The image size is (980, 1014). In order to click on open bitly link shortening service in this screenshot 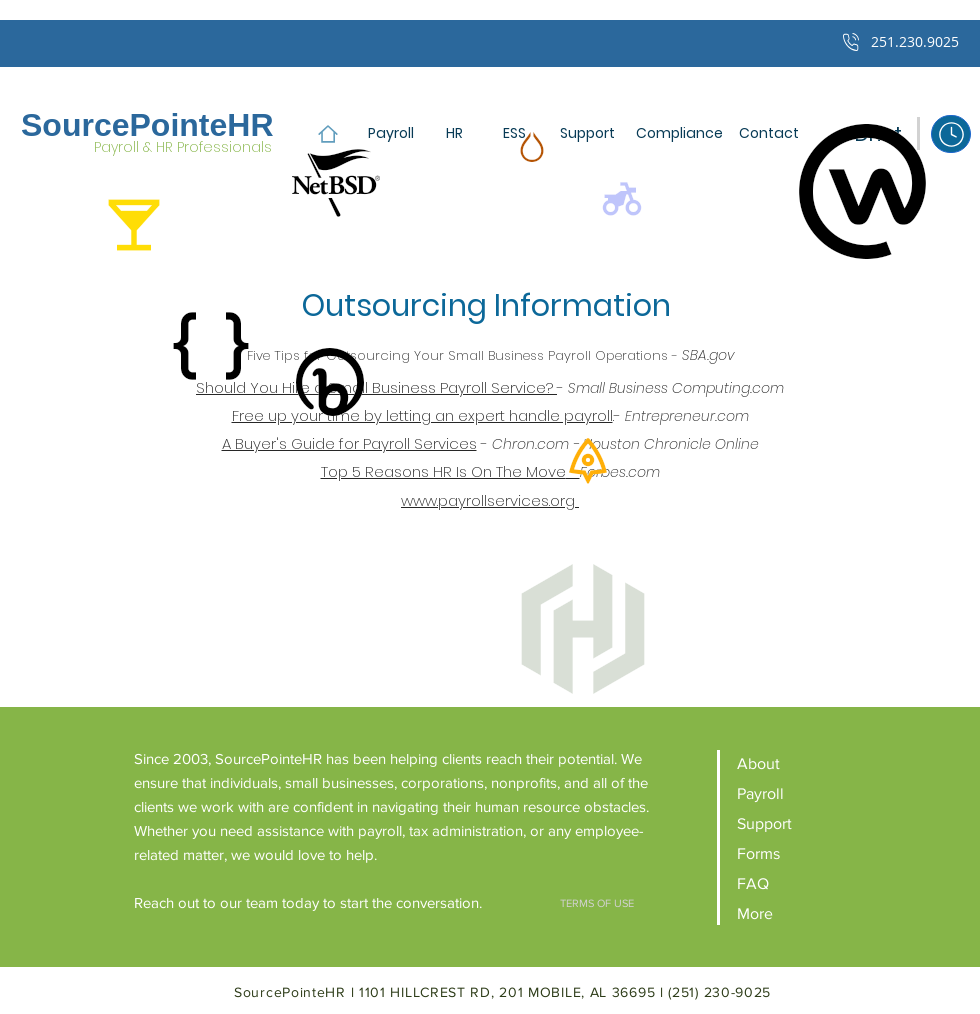, I will do `click(330, 382)`.